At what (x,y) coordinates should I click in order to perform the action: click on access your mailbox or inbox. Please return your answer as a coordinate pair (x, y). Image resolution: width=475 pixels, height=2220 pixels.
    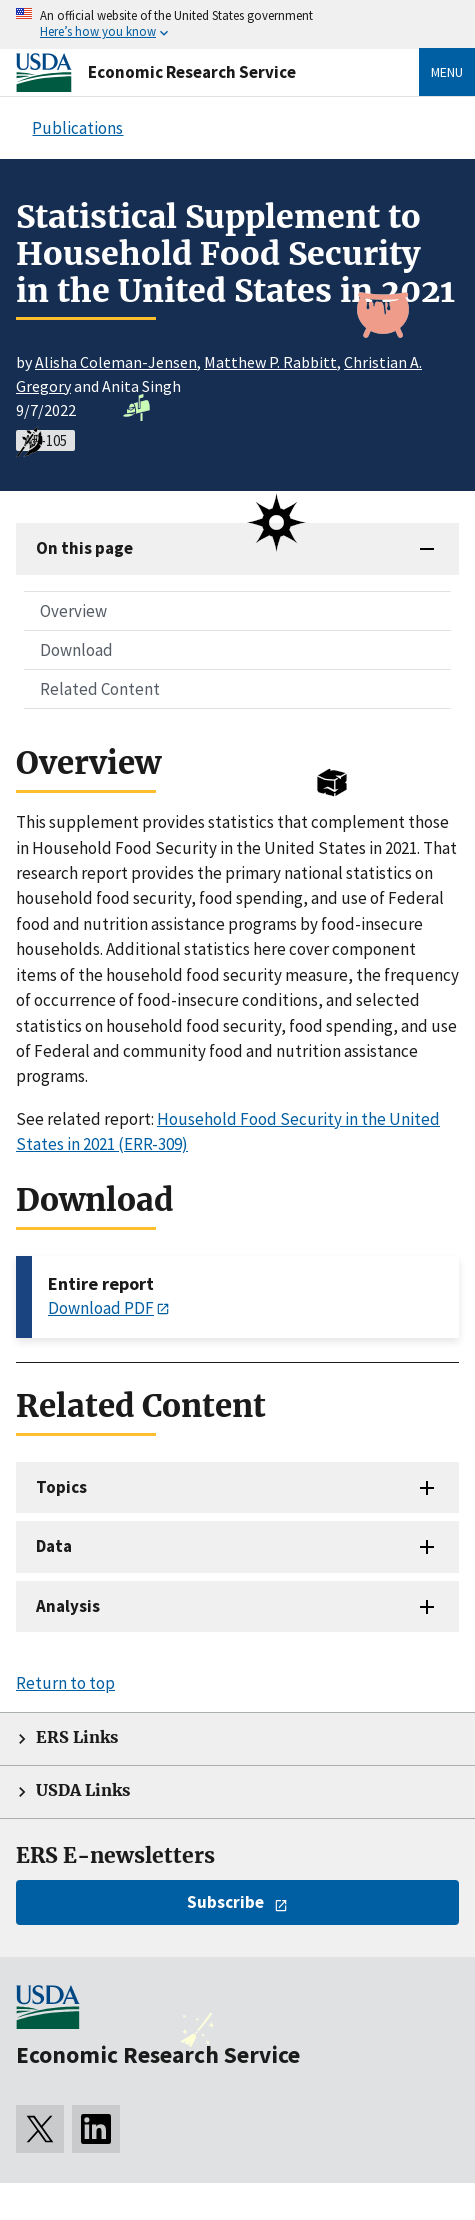
    Looking at the image, I should click on (136, 407).